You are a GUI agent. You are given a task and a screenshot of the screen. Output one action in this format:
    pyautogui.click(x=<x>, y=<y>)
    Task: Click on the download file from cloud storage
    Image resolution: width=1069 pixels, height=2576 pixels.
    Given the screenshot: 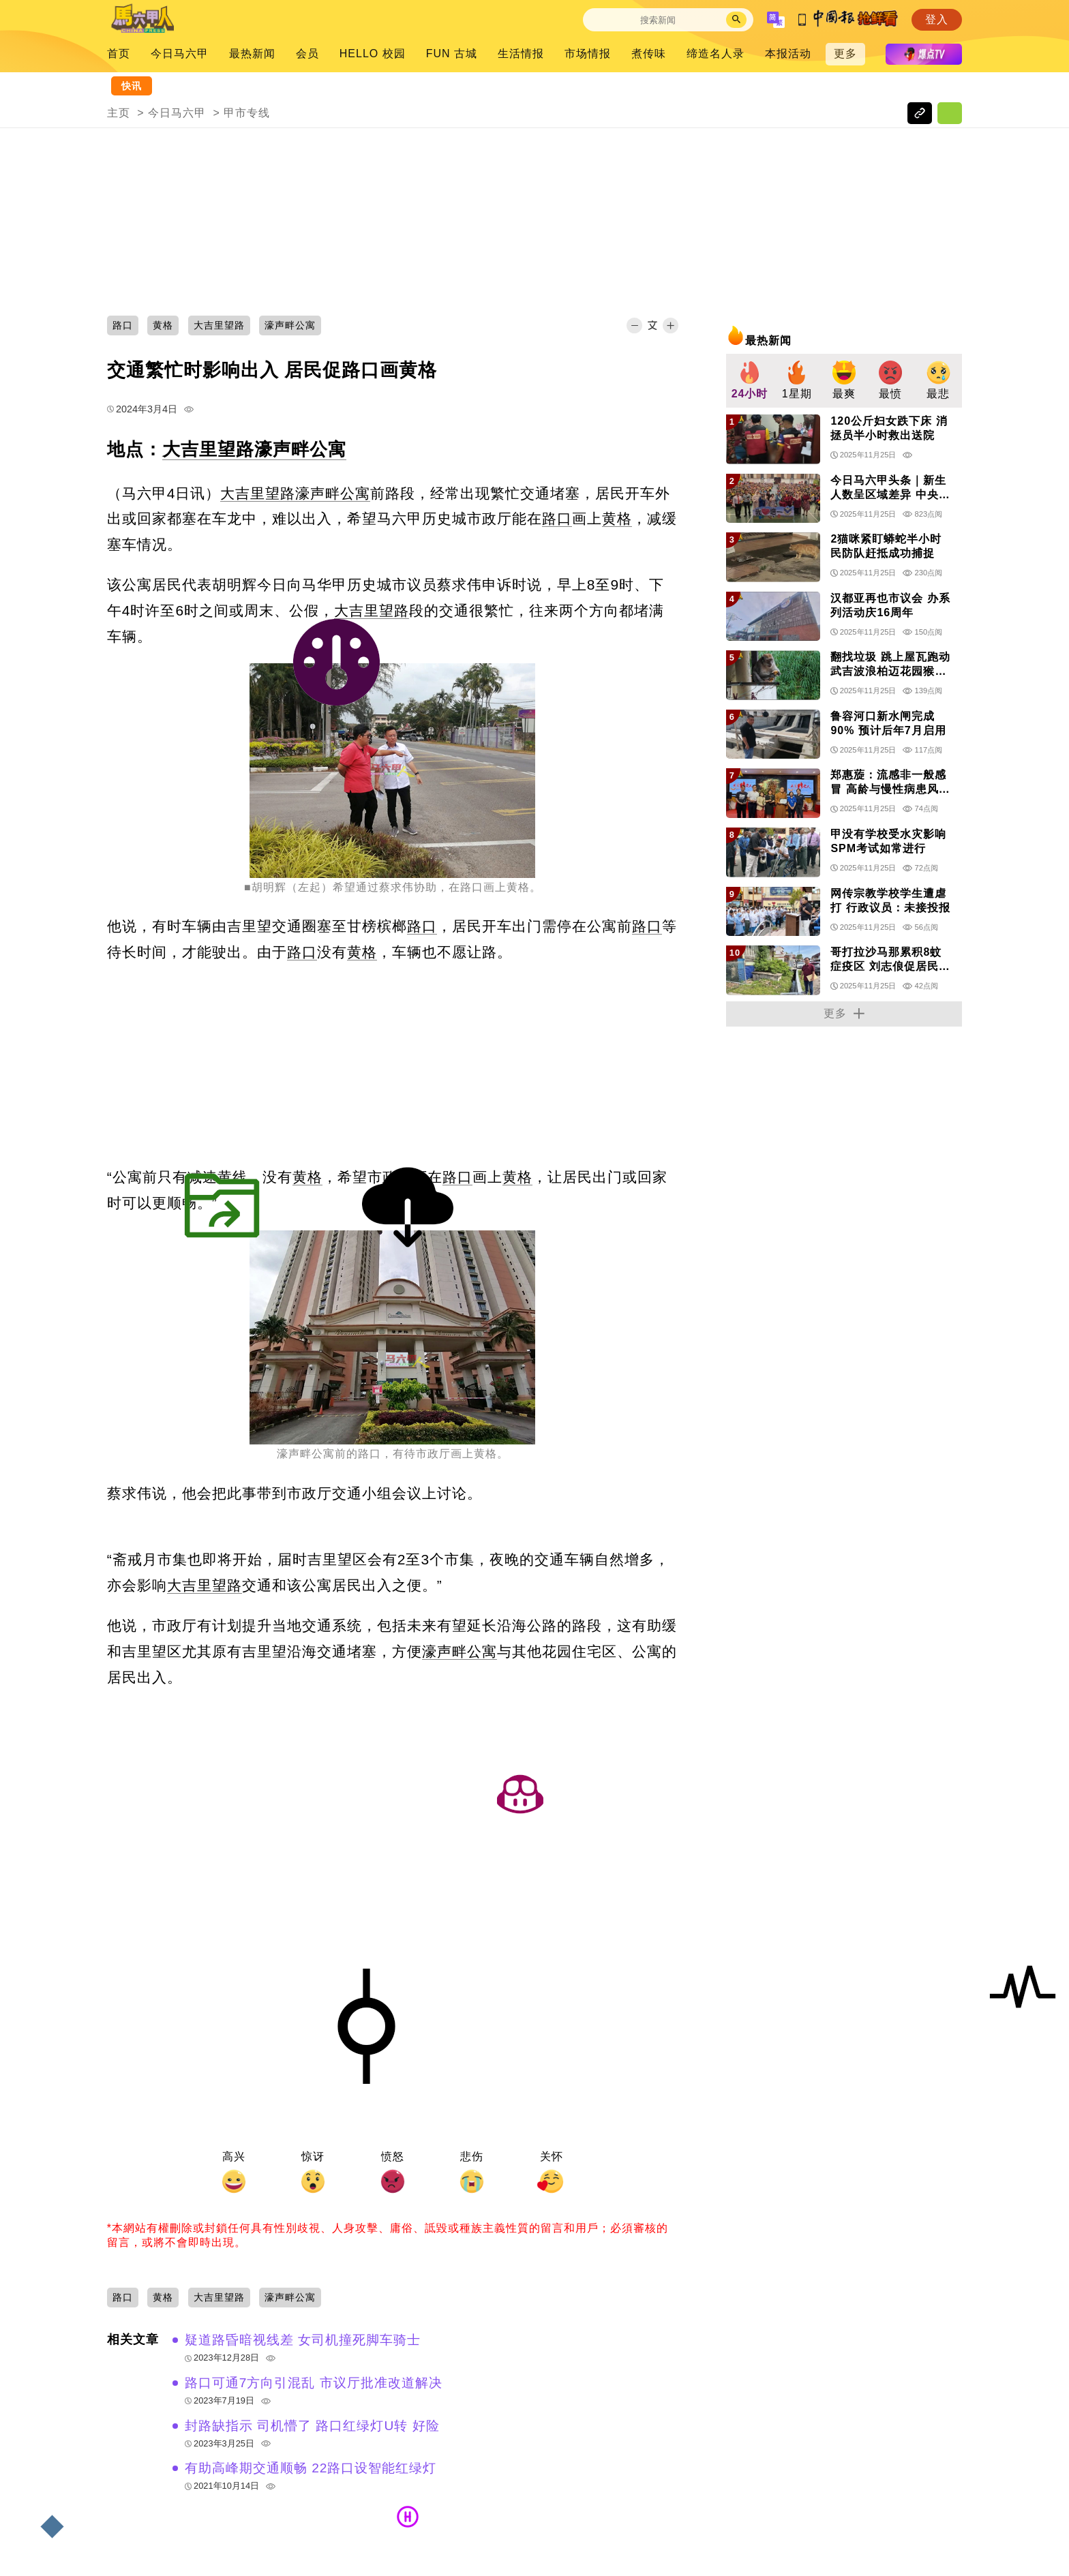 What is the action you would take?
    pyautogui.click(x=408, y=1207)
    